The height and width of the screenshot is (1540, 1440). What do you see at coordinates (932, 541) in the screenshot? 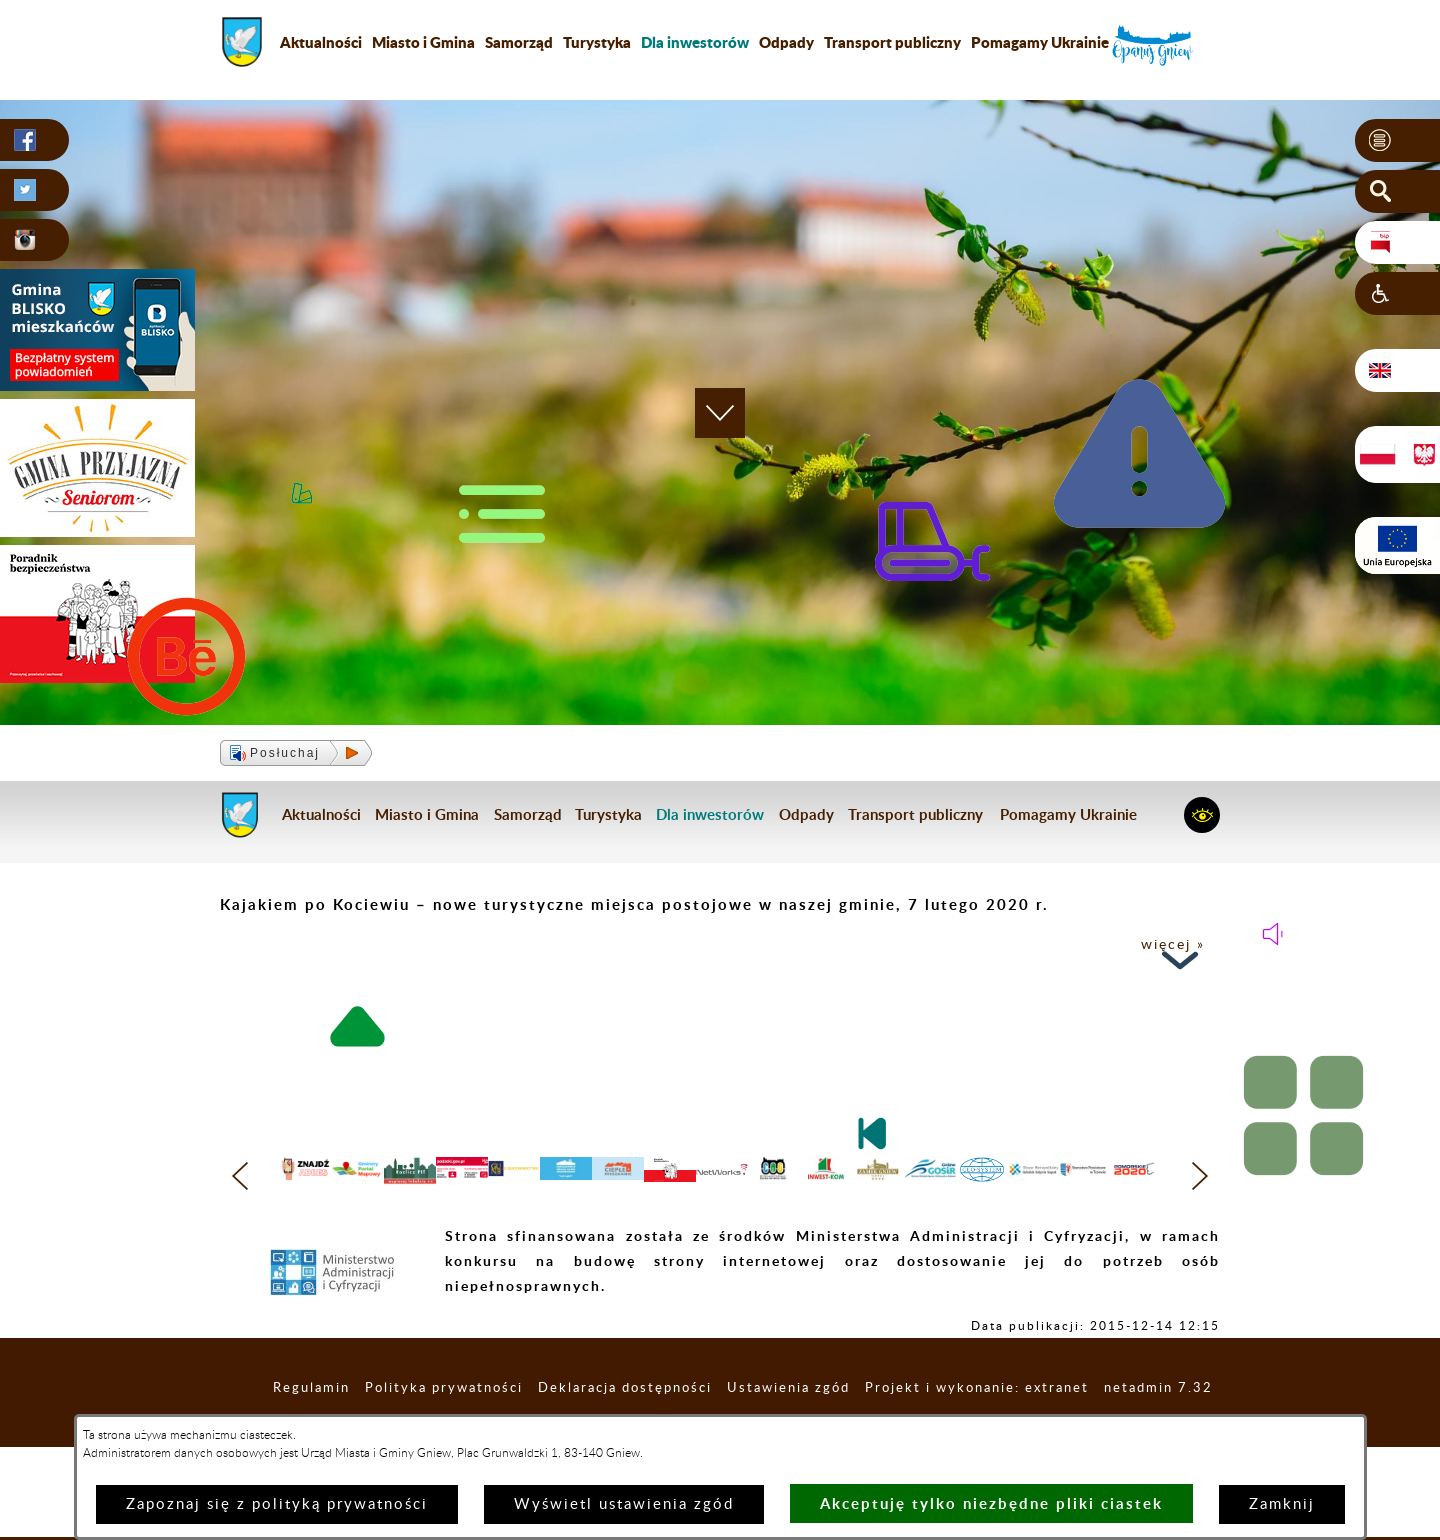
I see `access construction or heavy machinery tools` at bounding box center [932, 541].